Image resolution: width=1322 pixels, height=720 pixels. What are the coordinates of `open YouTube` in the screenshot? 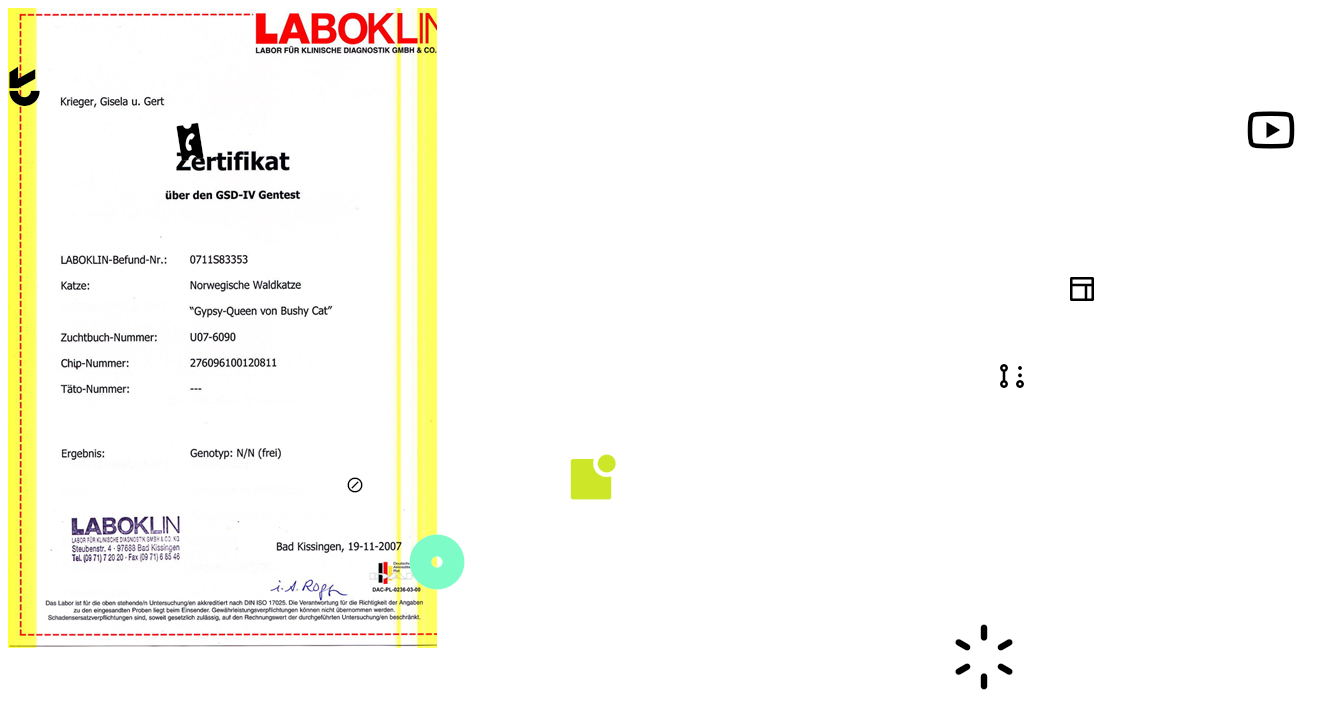 It's located at (1271, 130).